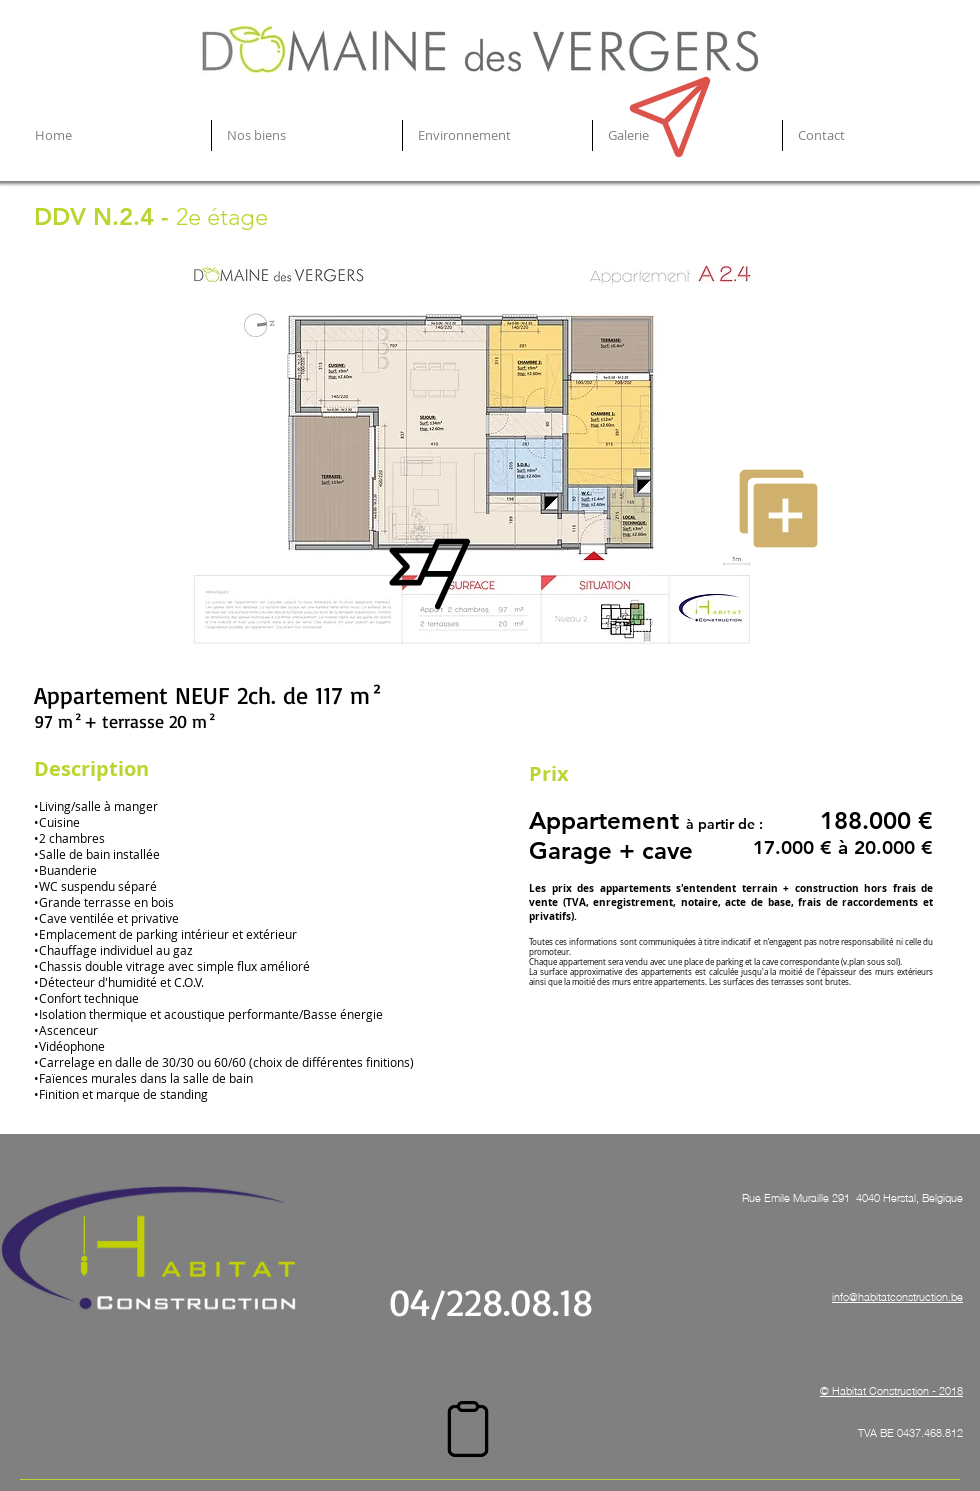 The width and height of the screenshot is (980, 1491). I want to click on flag or bookmark an item, so click(429, 571).